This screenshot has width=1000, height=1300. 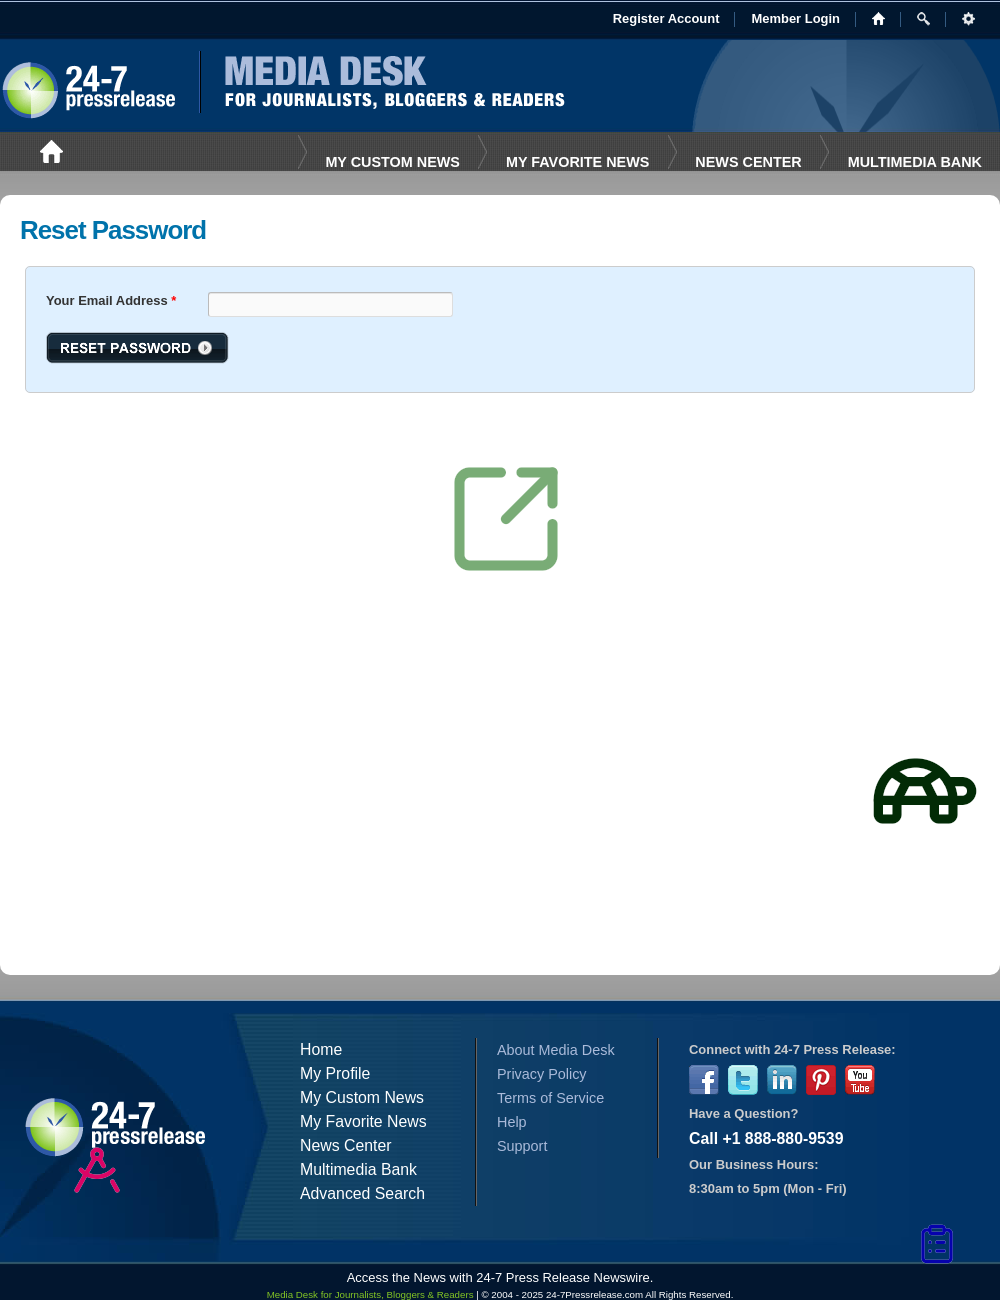 What do you see at coordinates (925, 791) in the screenshot?
I see `indicates slow loading or processing speed` at bounding box center [925, 791].